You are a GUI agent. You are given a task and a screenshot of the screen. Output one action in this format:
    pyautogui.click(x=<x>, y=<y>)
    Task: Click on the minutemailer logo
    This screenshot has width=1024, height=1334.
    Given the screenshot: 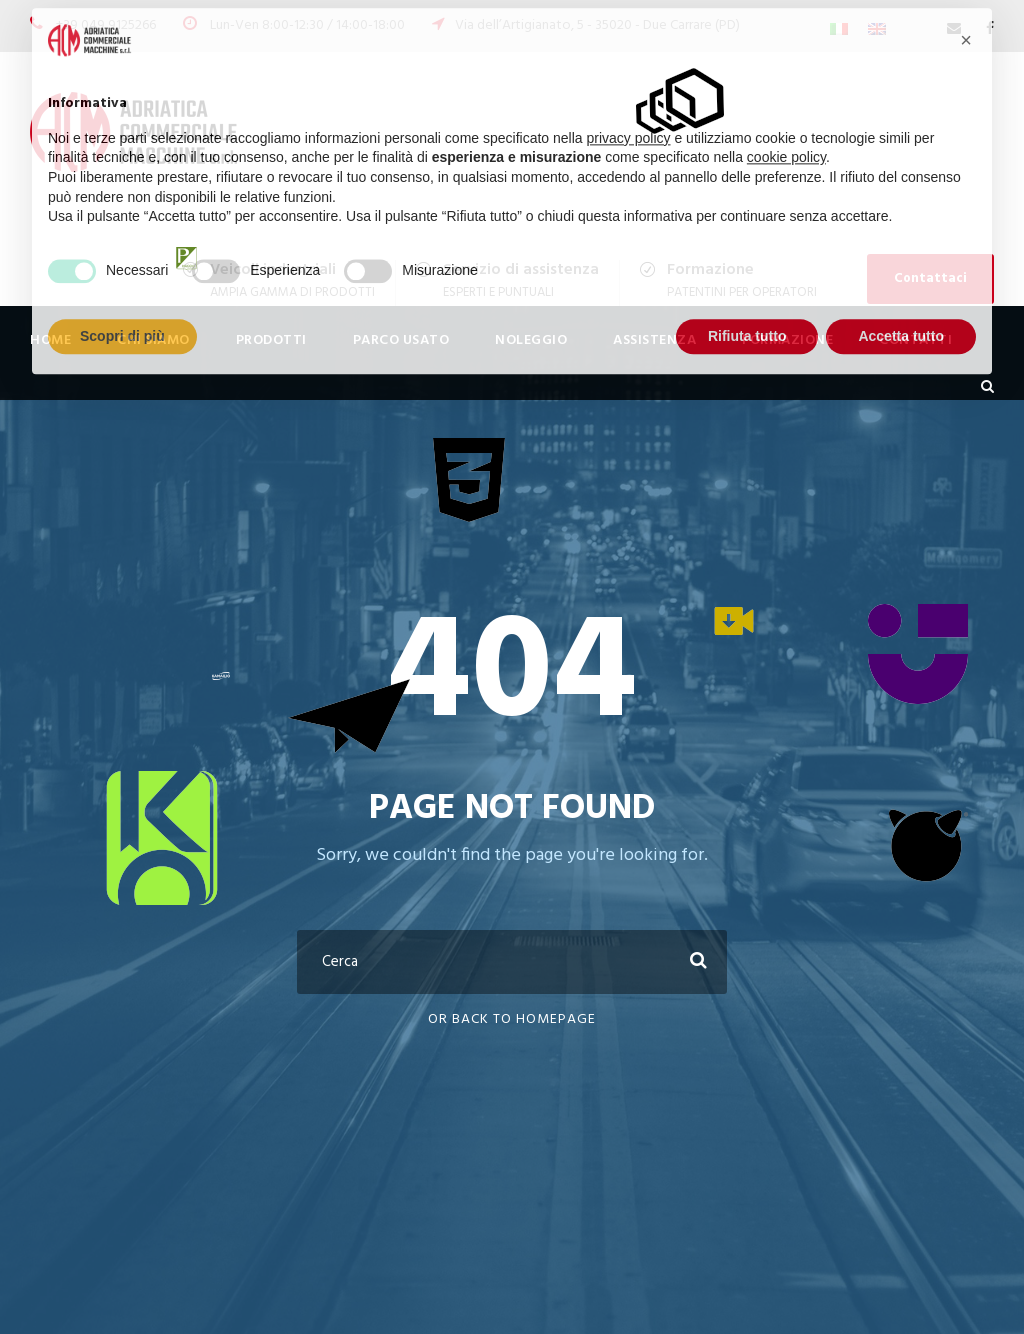 What is the action you would take?
    pyautogui.click(x=349, y=716)
    